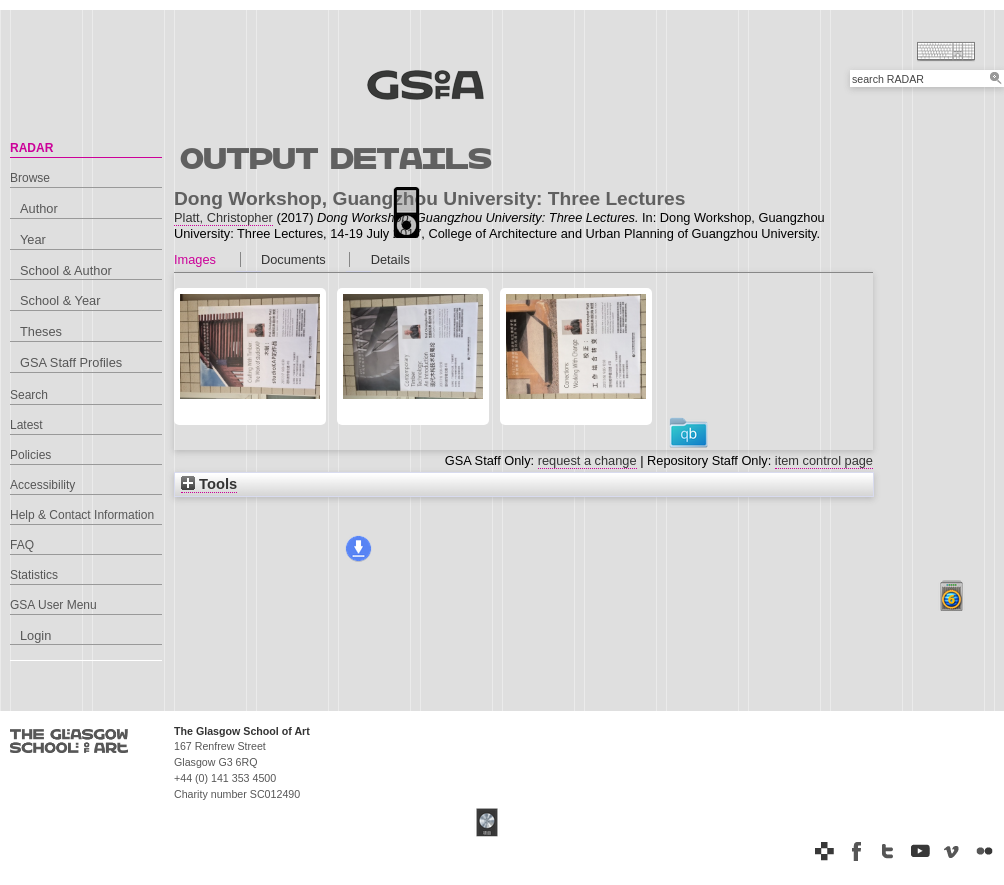 The width and height of the screenshot is (1004, 885). I want to click on iPod Nano device in sidebar, so click(406, 212).